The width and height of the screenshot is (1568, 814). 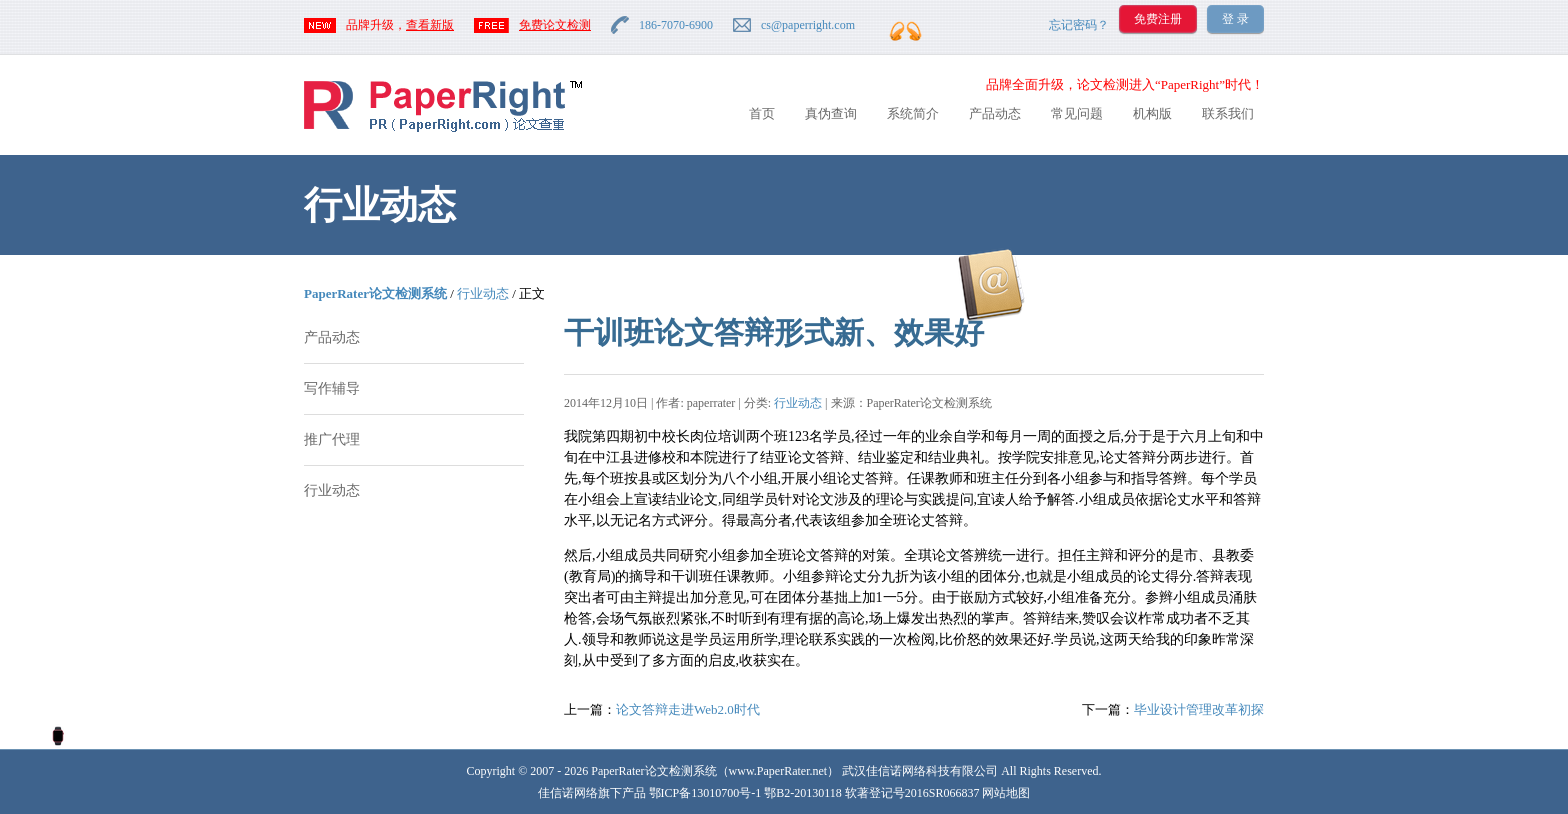 What do you see at coordinates (905, 32) in the screenshot?
I see `connect wireless earbuds via bluetooth` at bounding box center [905, 32].